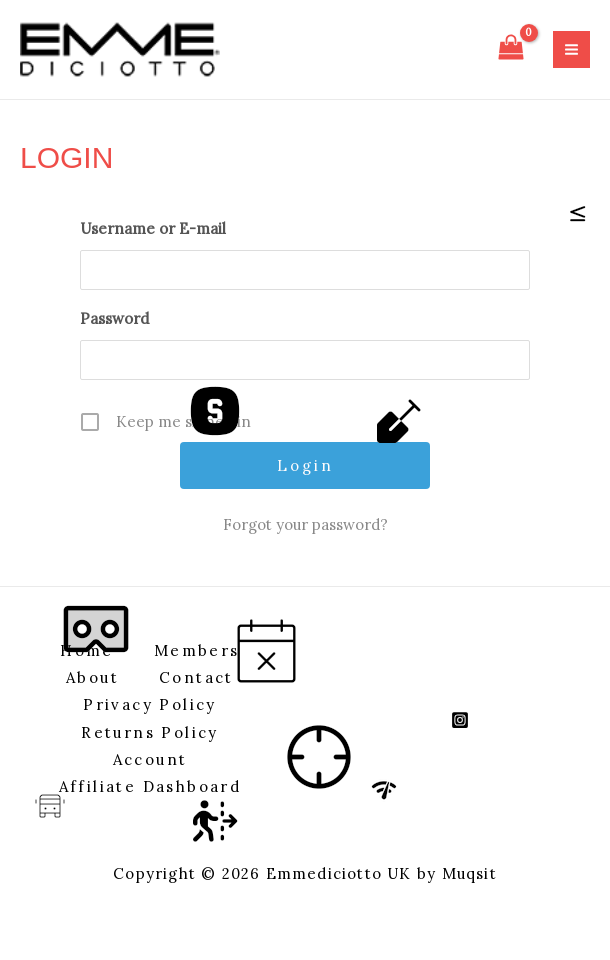 This screenshot has height=960, width=610. I want to click on exit or leave current area, so click(216, 821).